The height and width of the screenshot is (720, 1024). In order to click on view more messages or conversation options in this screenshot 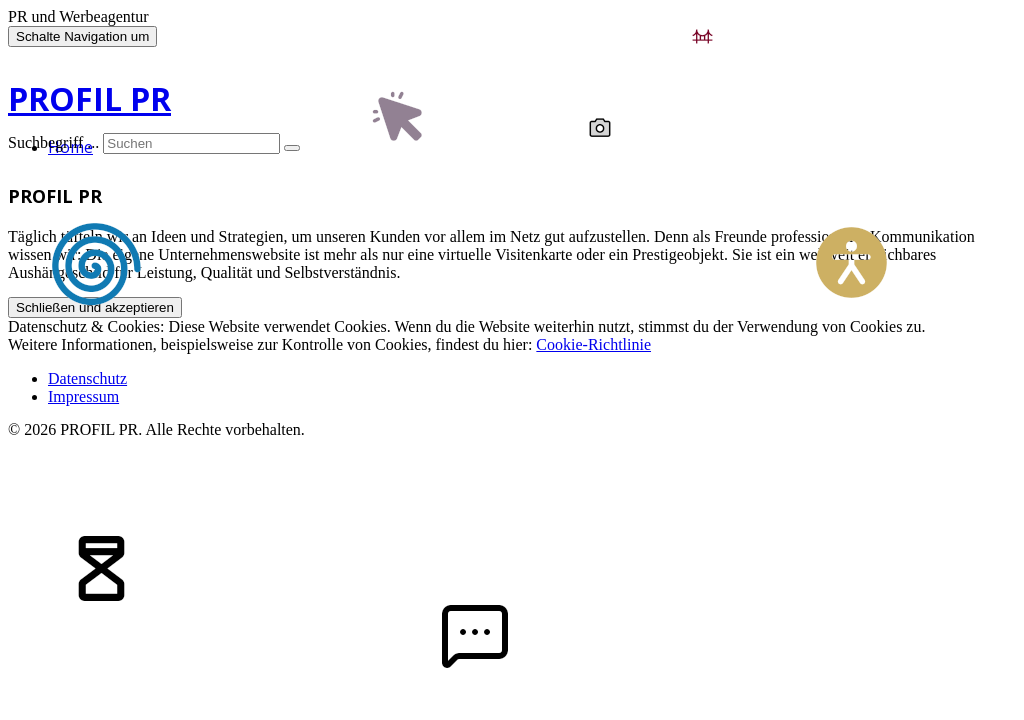, I will do `click(475, 635)`.